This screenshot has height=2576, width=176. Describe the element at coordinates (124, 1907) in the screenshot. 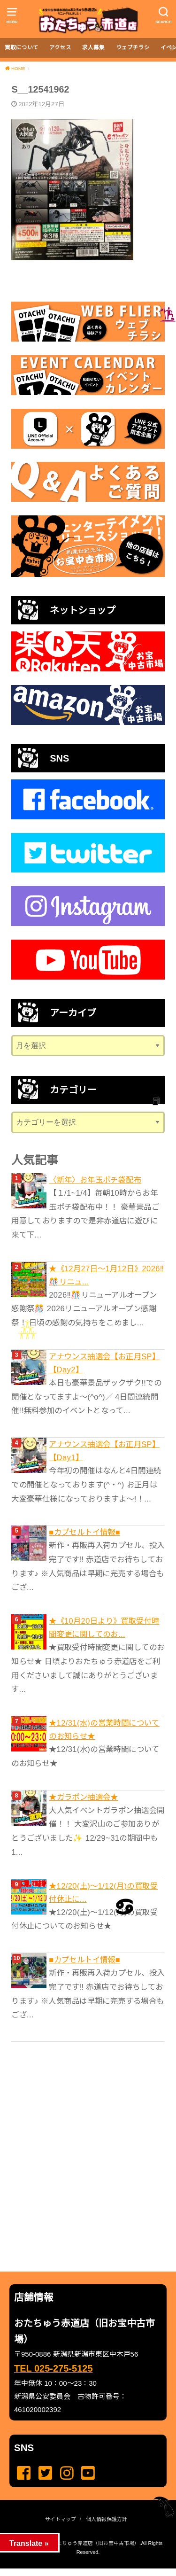

I see `view cancer zodiac sign information` at that location.